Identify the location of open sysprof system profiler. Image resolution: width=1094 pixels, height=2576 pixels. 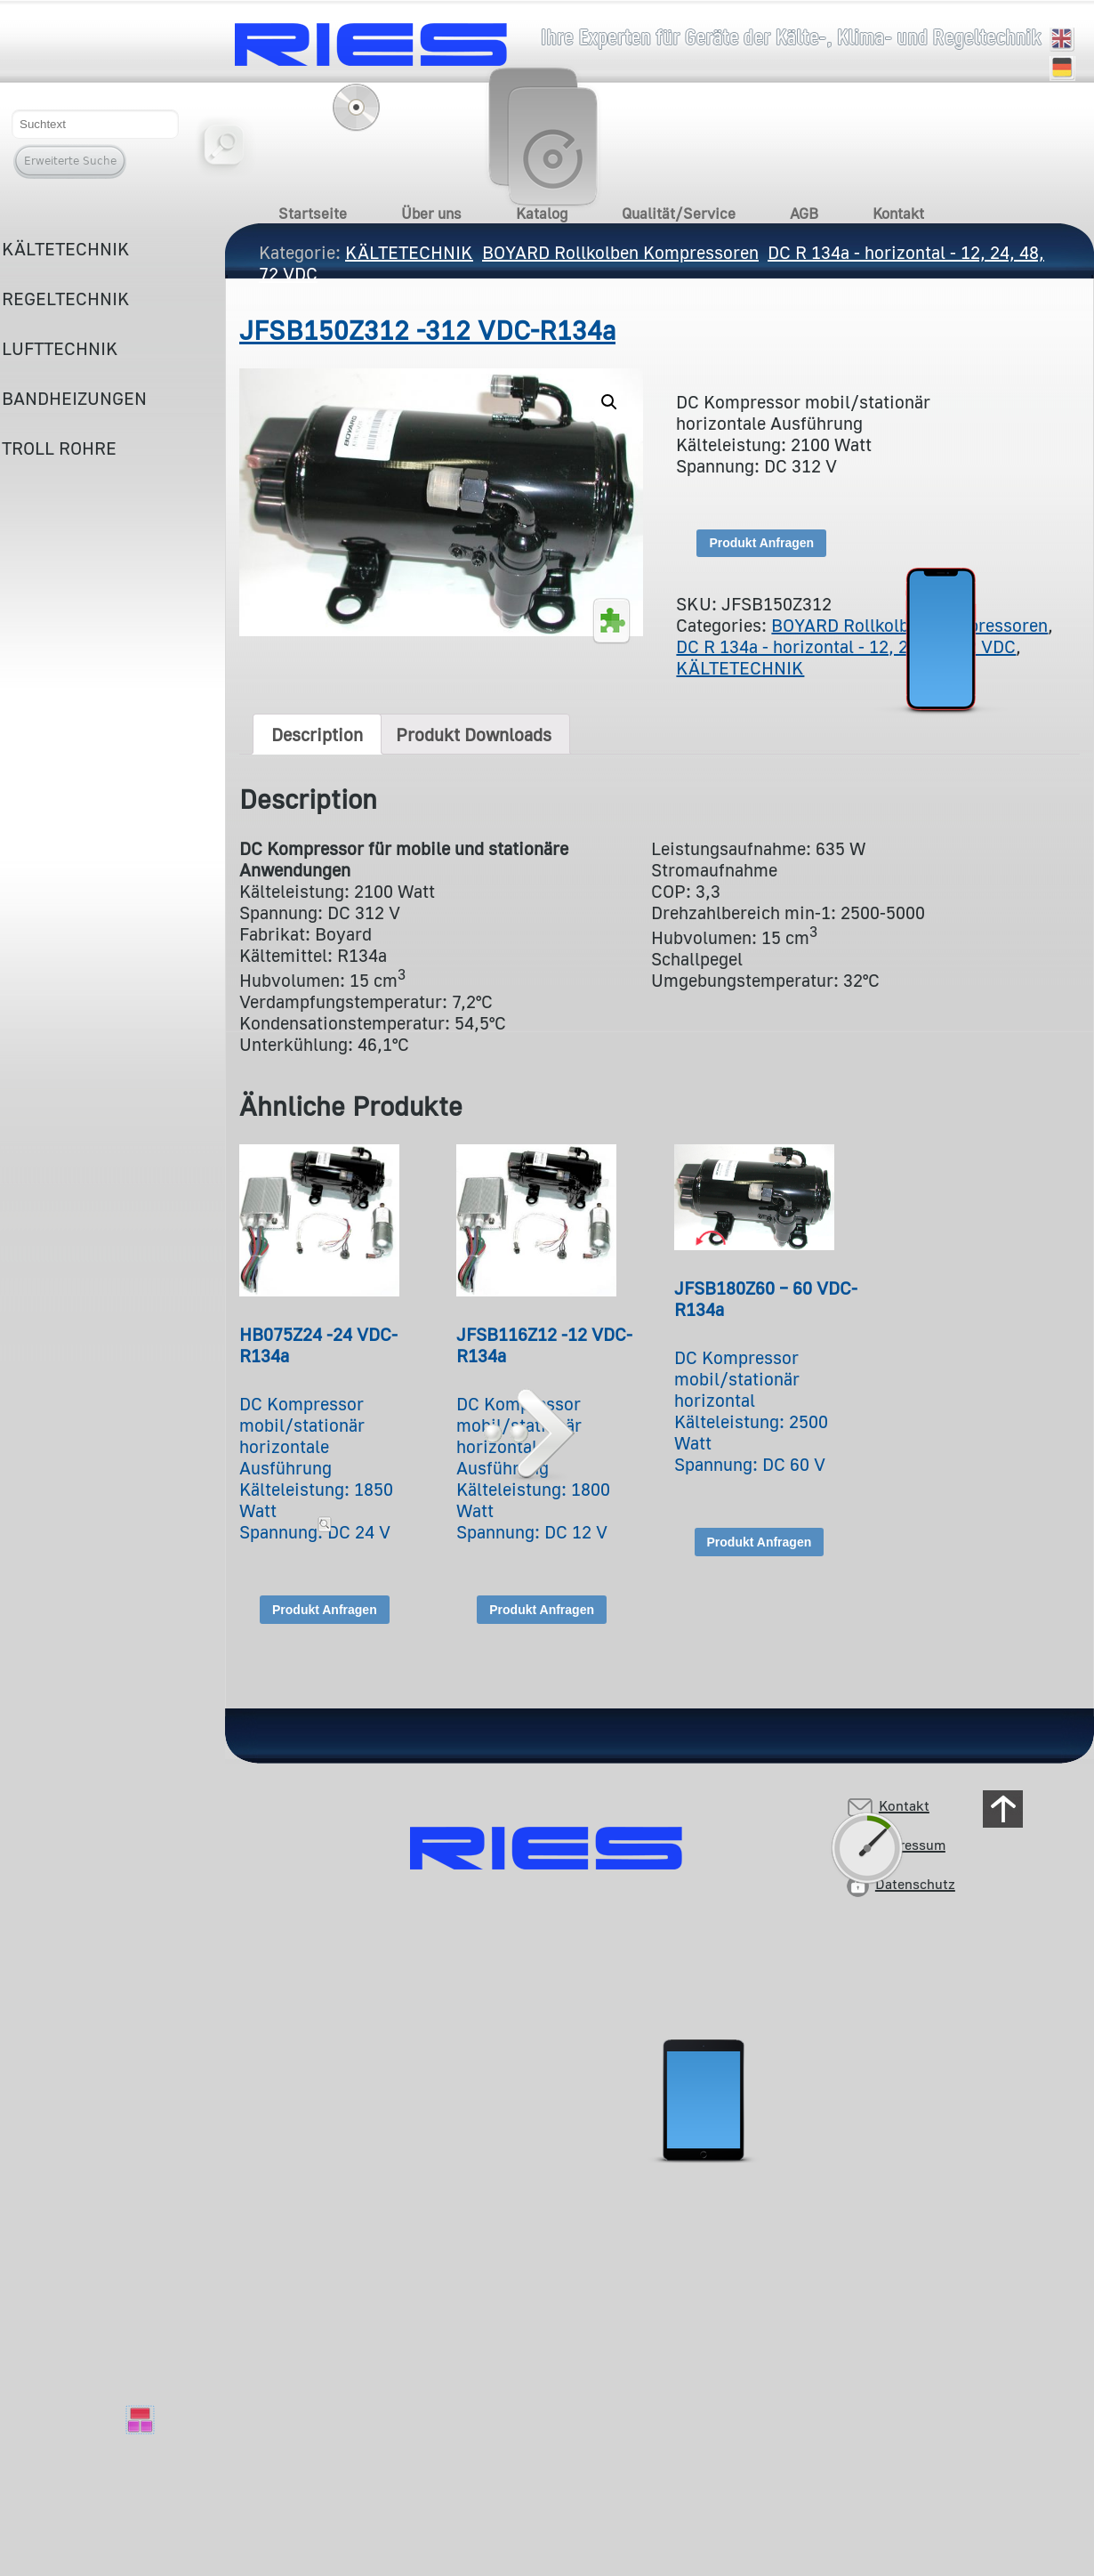
(867, 1848).